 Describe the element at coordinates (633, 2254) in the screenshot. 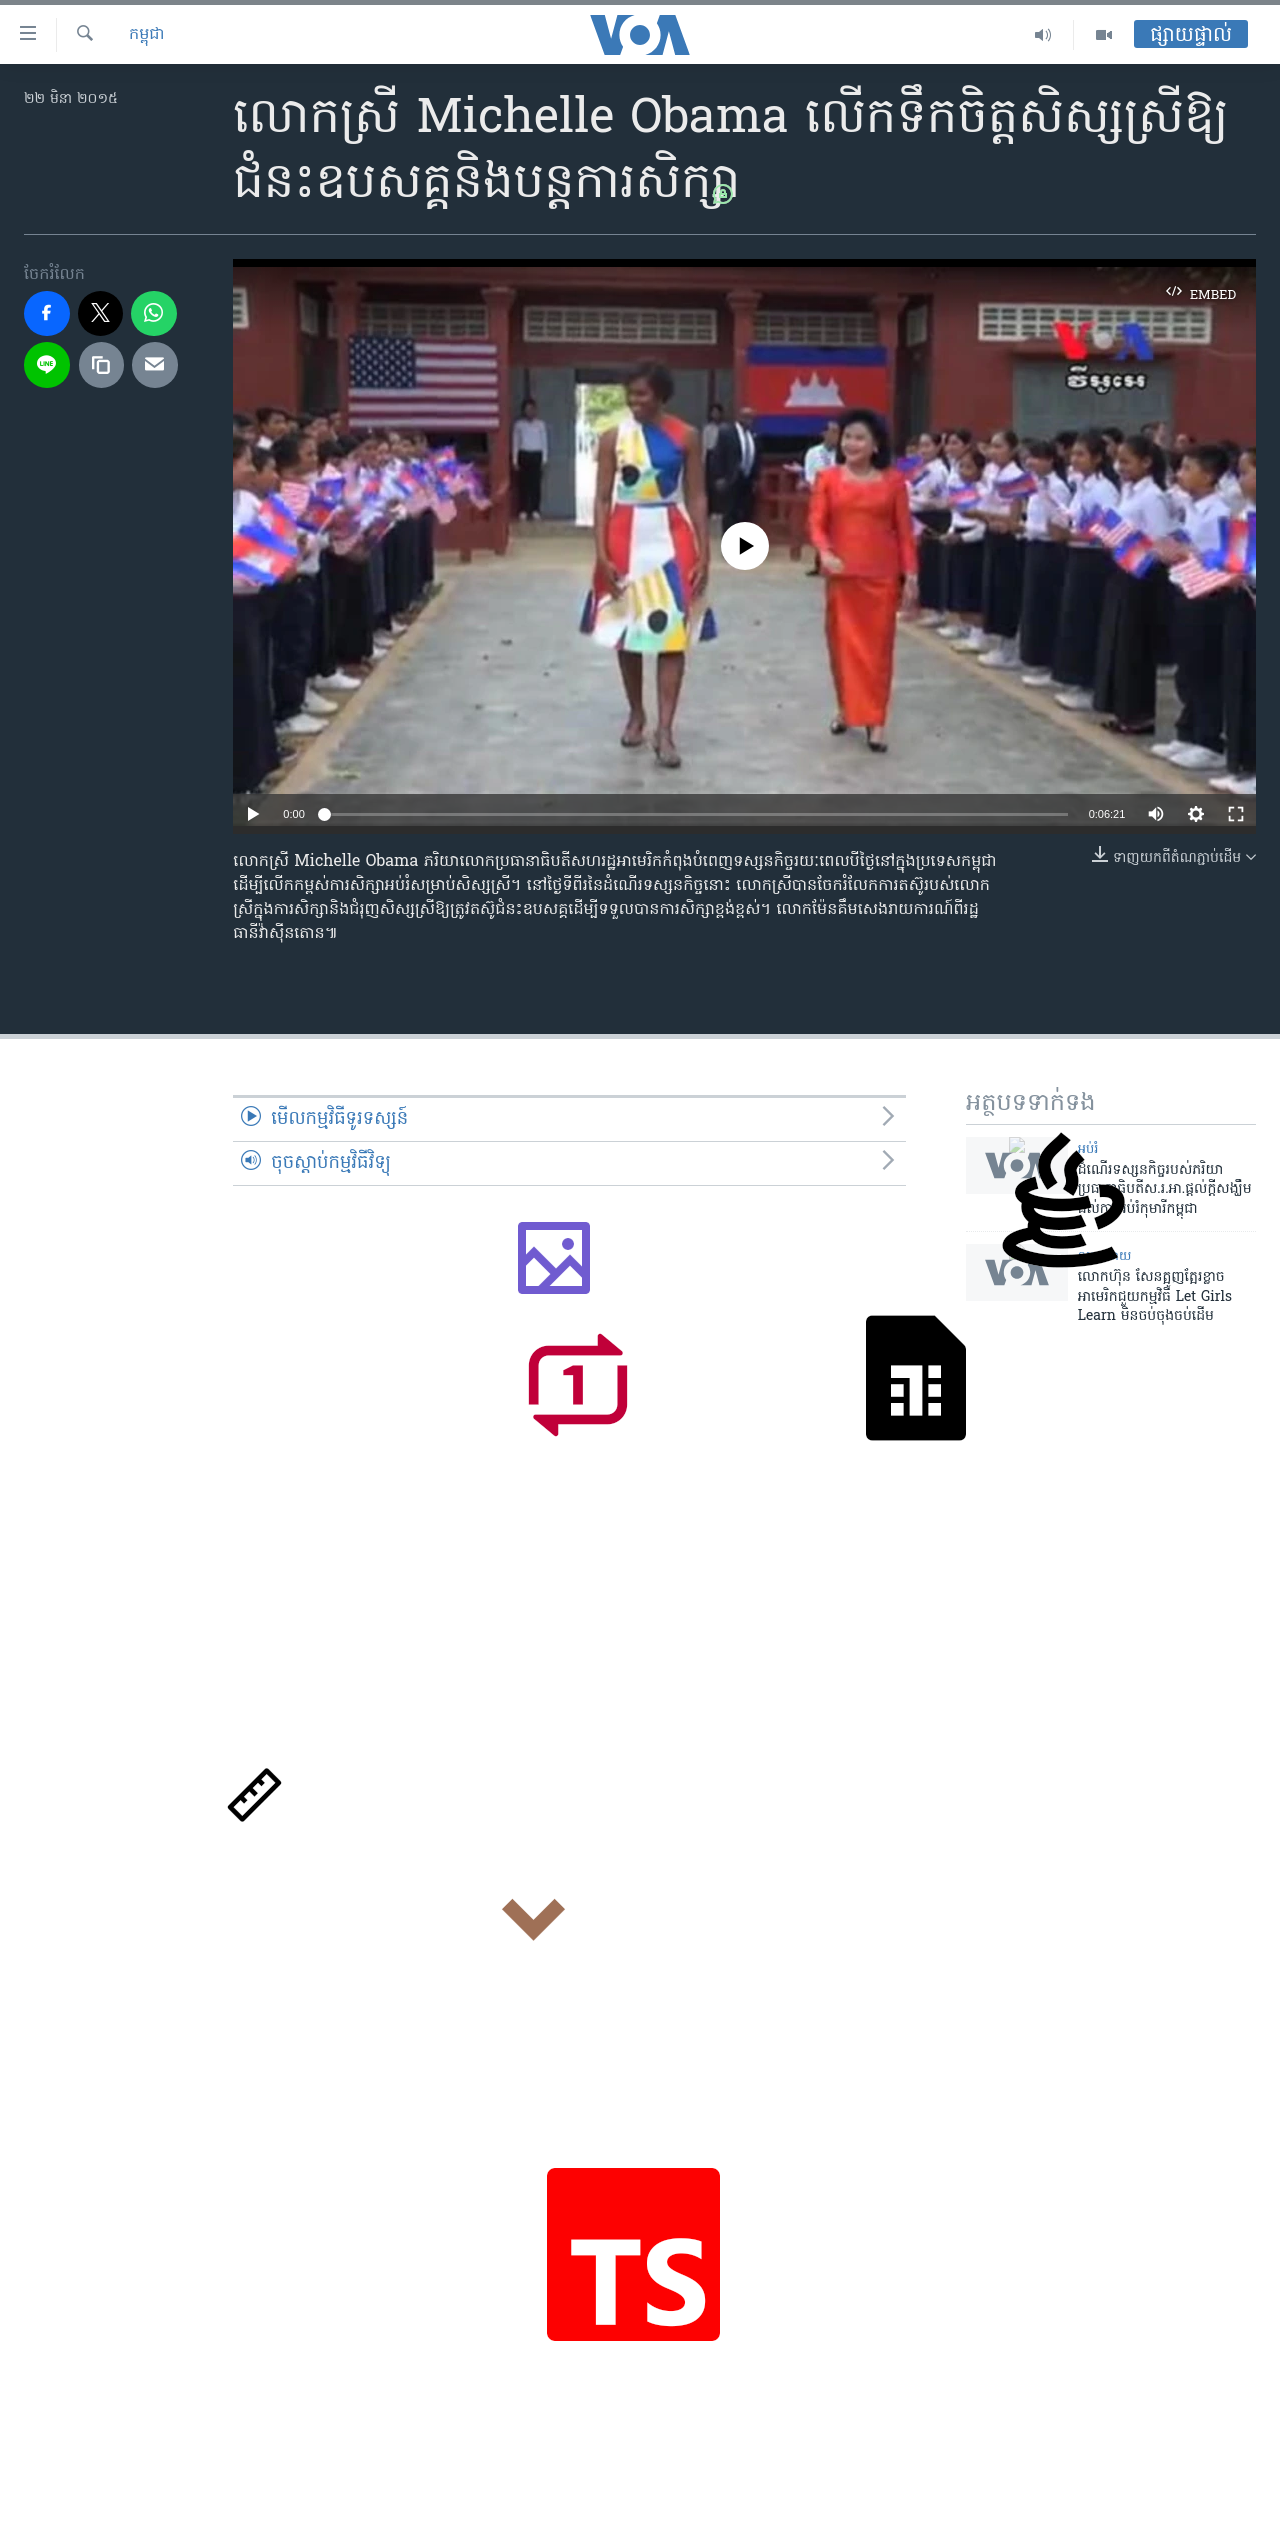

I see `typescript programming language logo` at that location.